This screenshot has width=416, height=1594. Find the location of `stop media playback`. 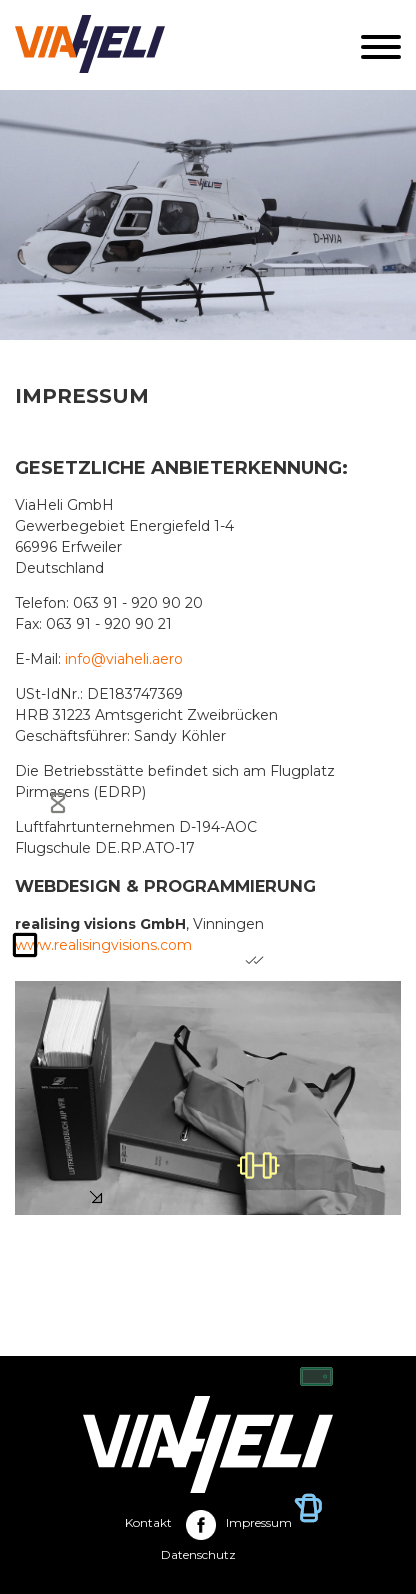

stop media playback is located at coordinates (25, 945).